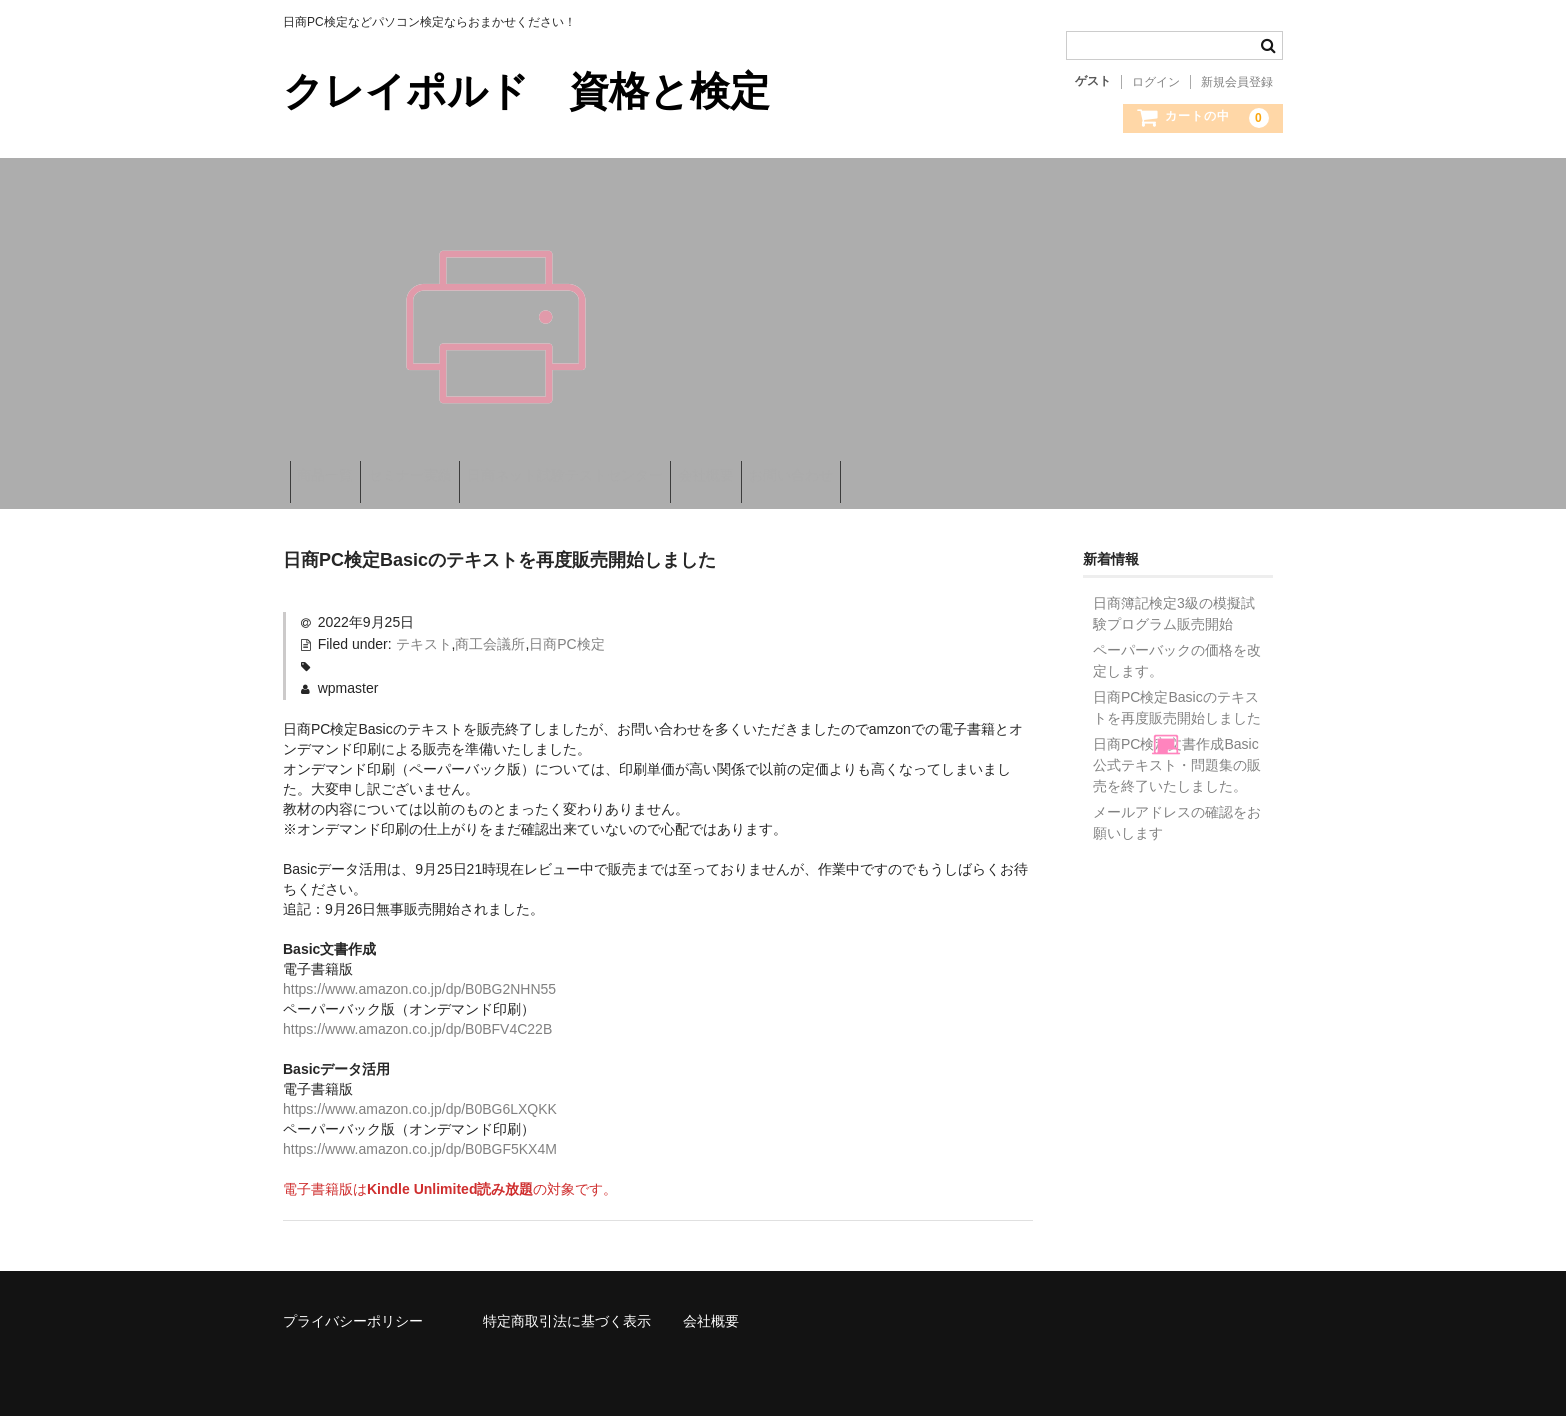 This screenshot has height=1416, width=1566. I want to click on access whiteboard or presentation mode, so click(1166, 745).